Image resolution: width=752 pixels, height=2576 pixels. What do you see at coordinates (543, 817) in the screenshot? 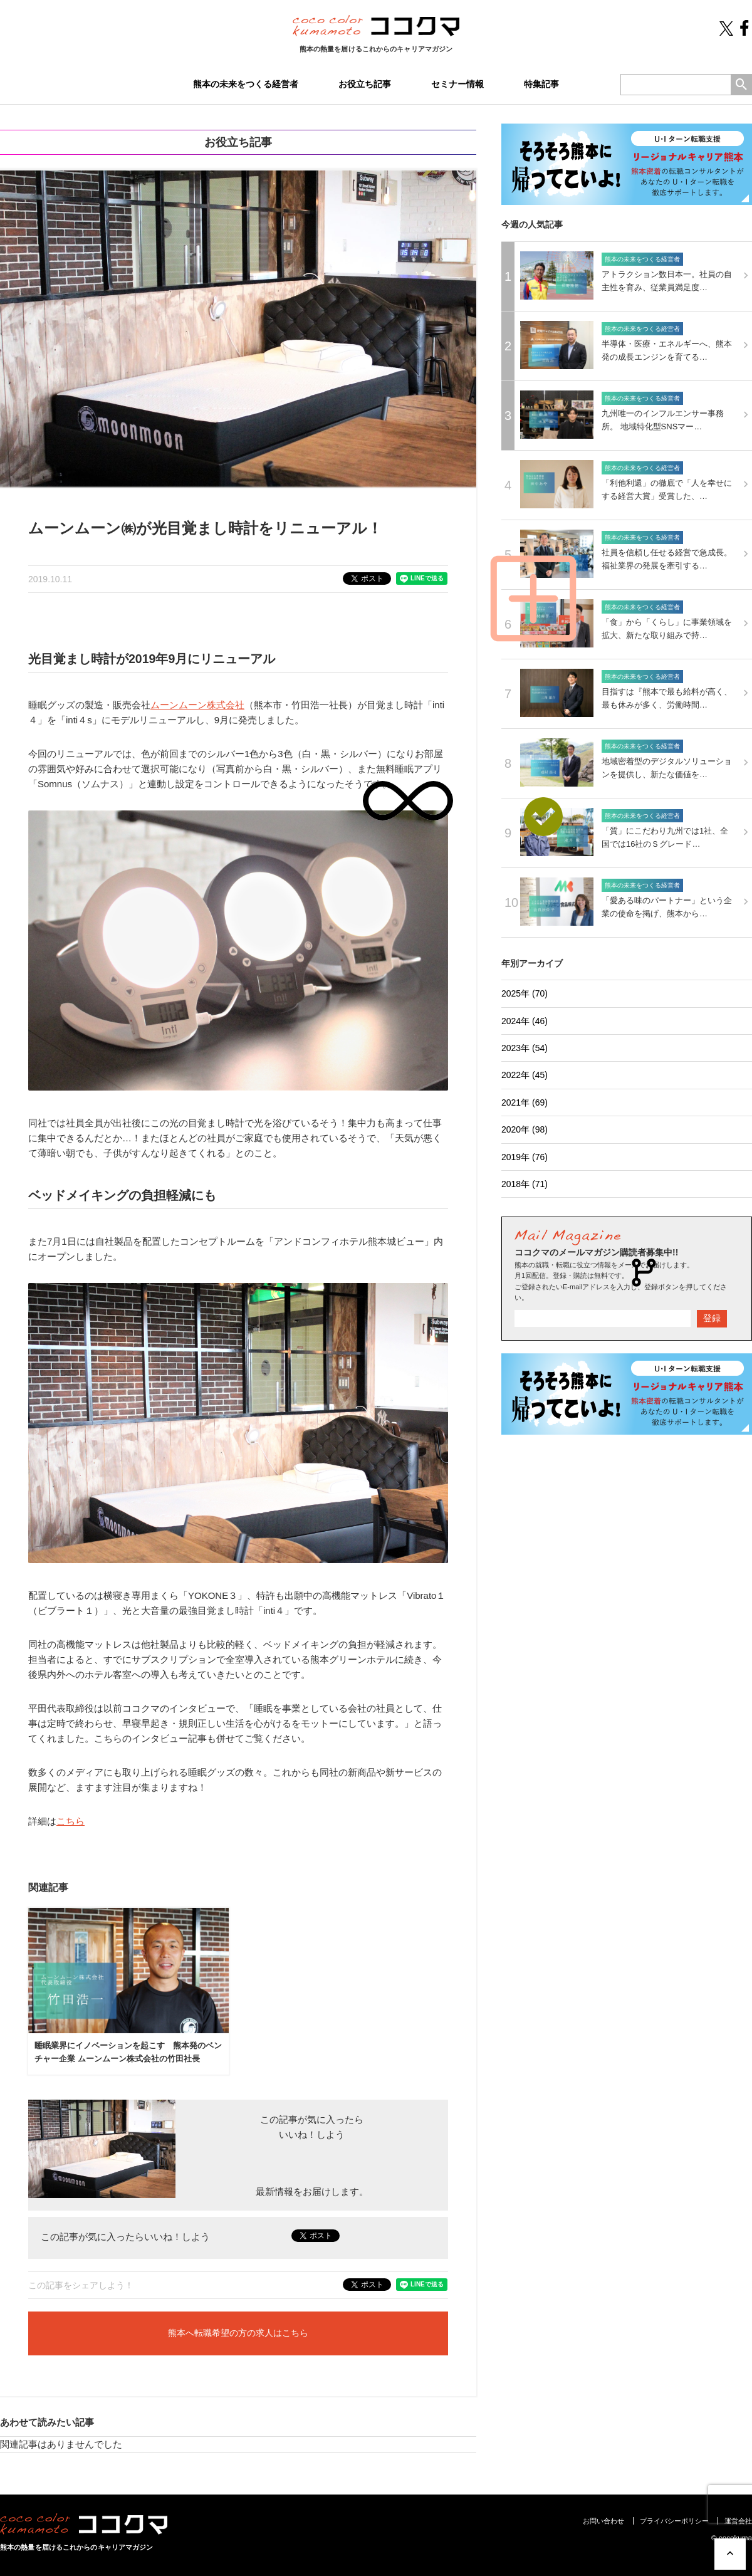
I see `indicates successful completion or confirmation` at bounding box center [543, 817].